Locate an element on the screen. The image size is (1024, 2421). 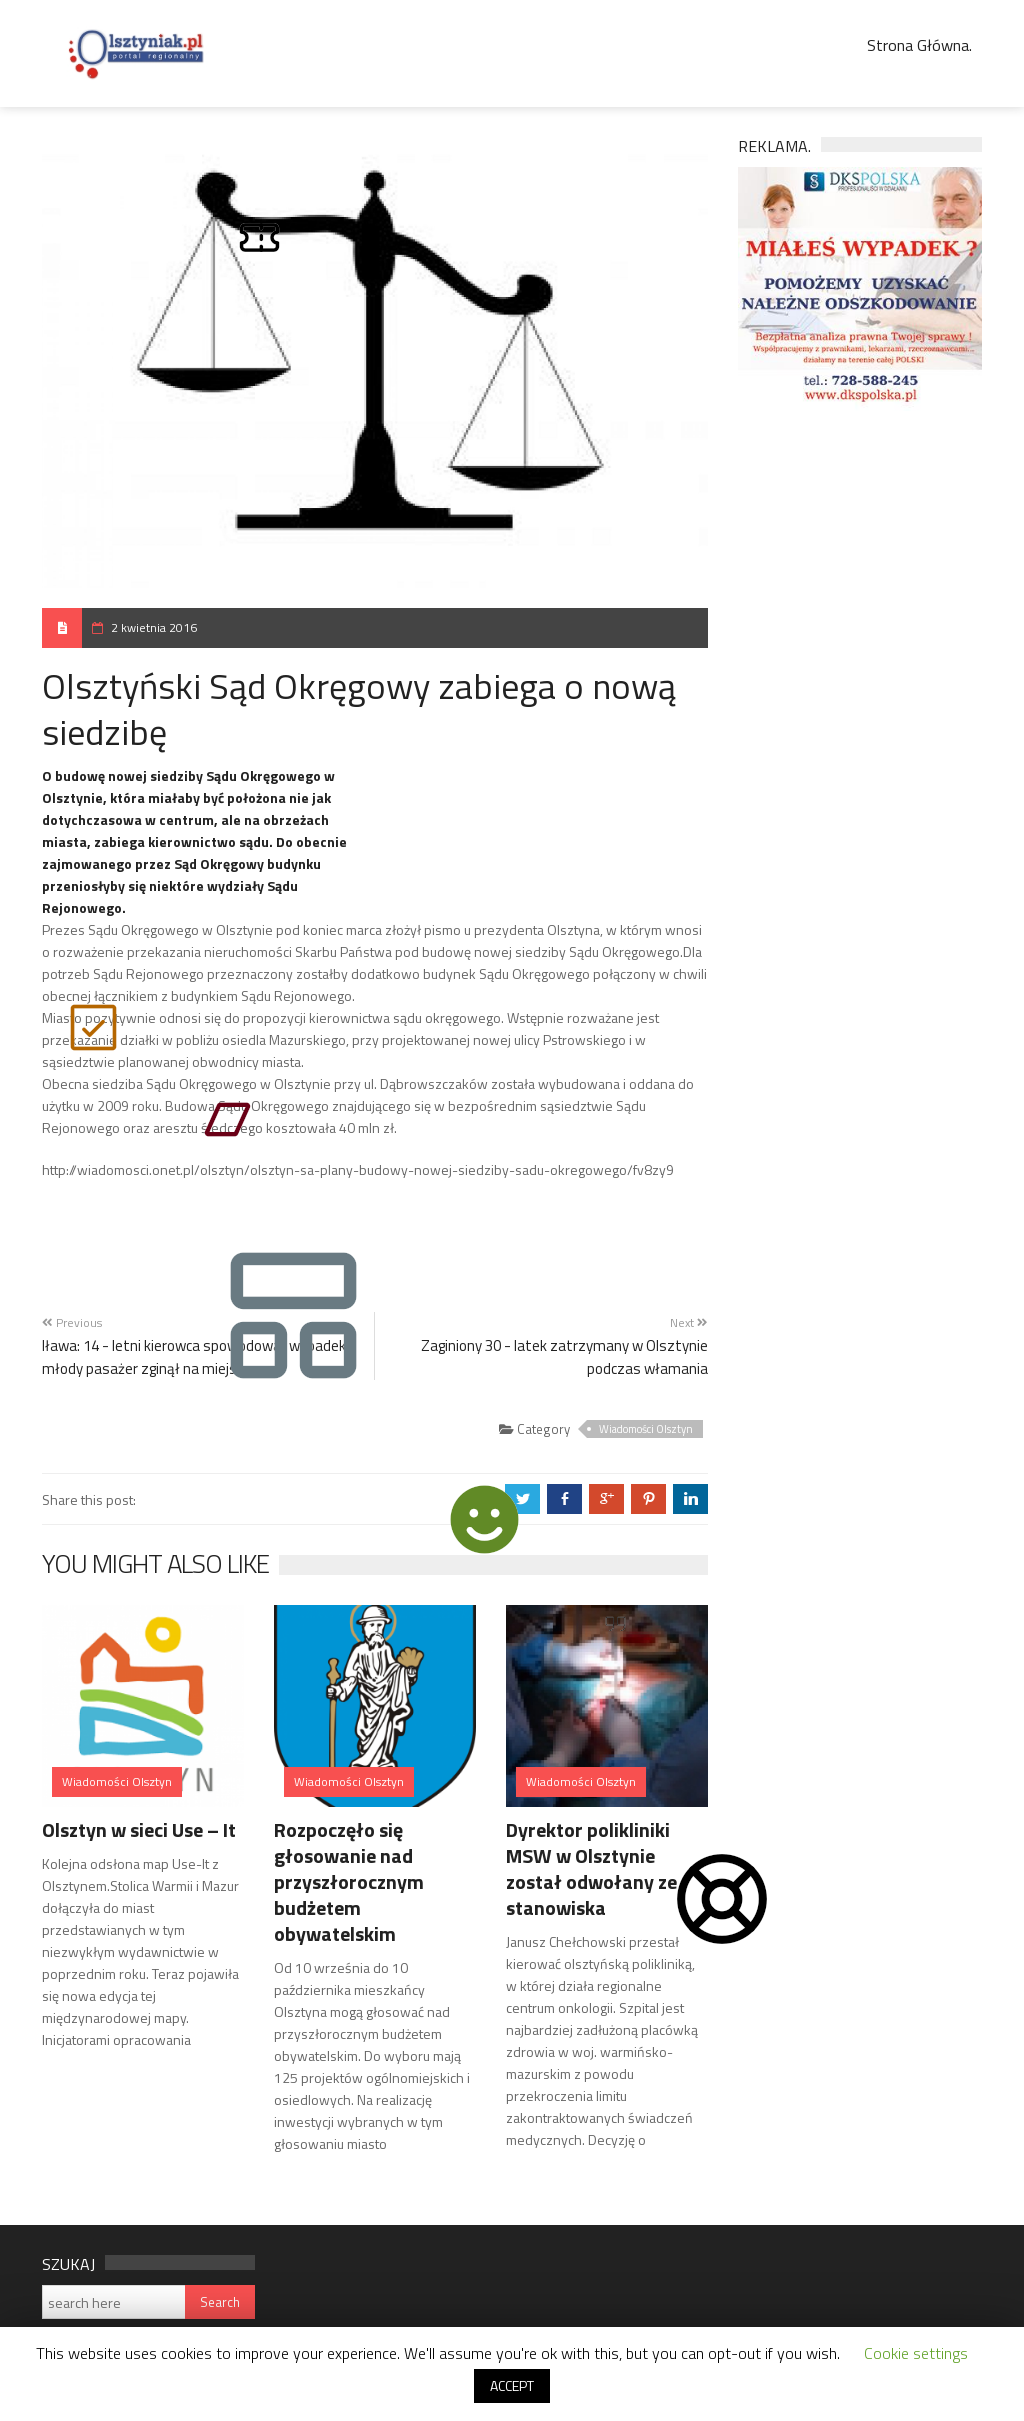
select parallelogram shape tool is located at coordinates (227, 1119).